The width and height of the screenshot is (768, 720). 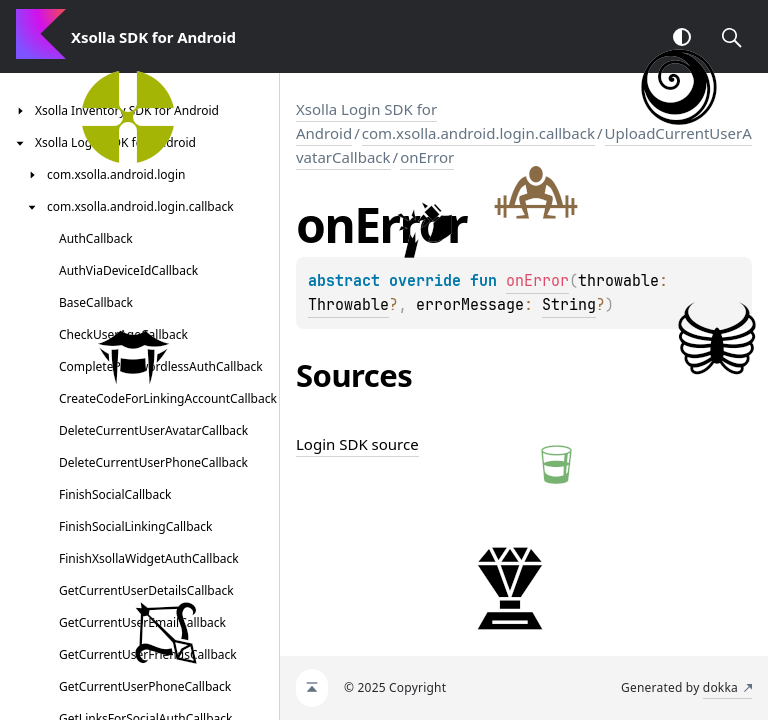 What do you see at coordinates (717, 340) in the screenshot?
I see `view skeletal anatomy or bone structure details` at bounding box center [717, 340].